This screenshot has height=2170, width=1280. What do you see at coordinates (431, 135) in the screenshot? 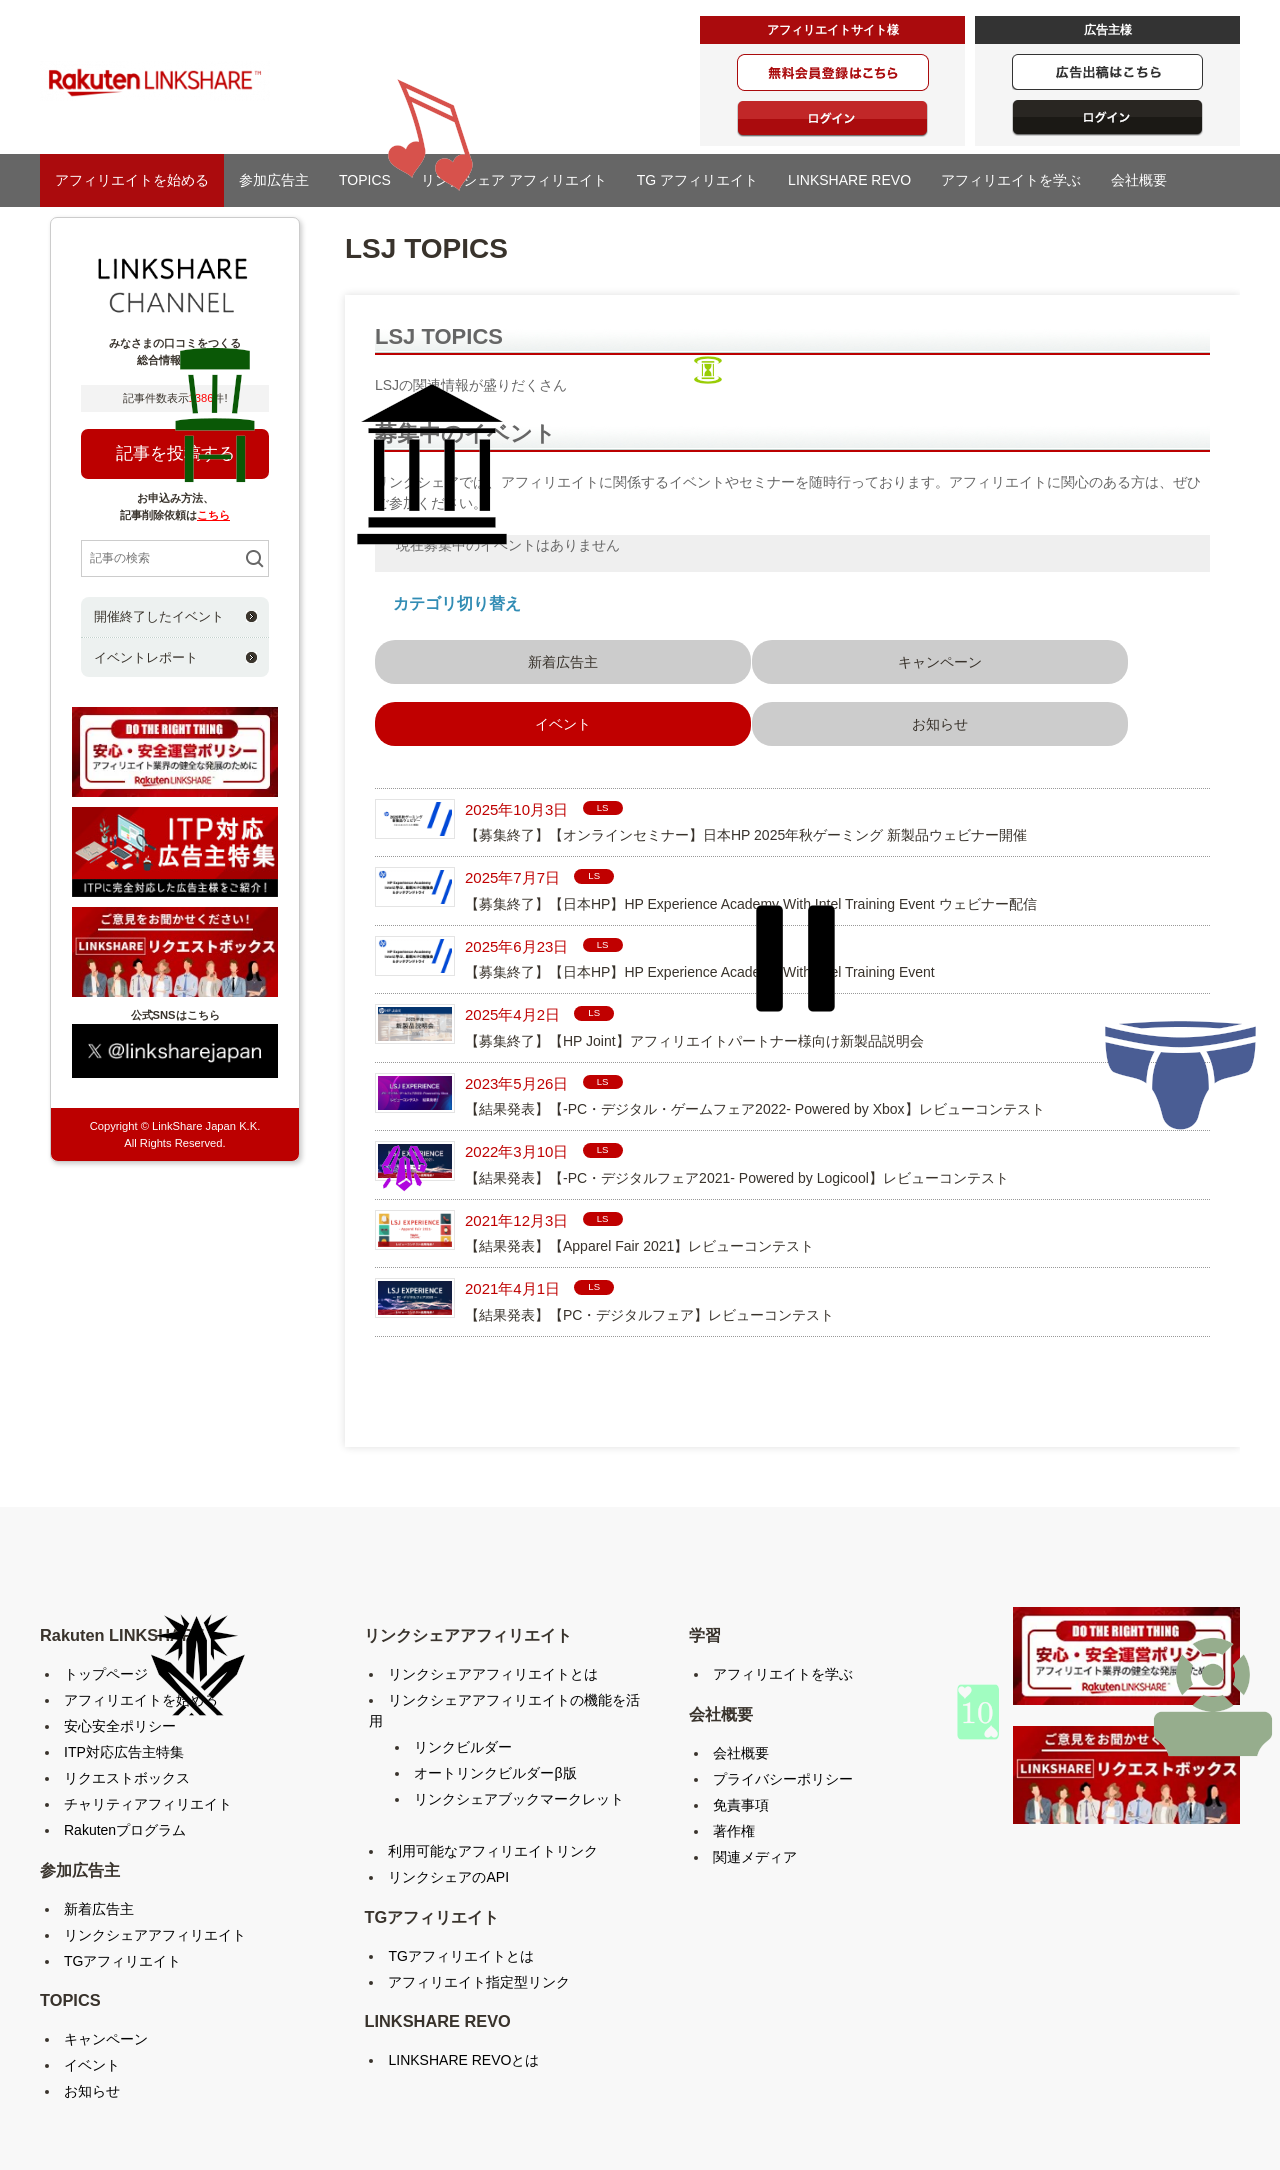
I see `browse romantic or love-themed music` at bounding box center [431, 135].